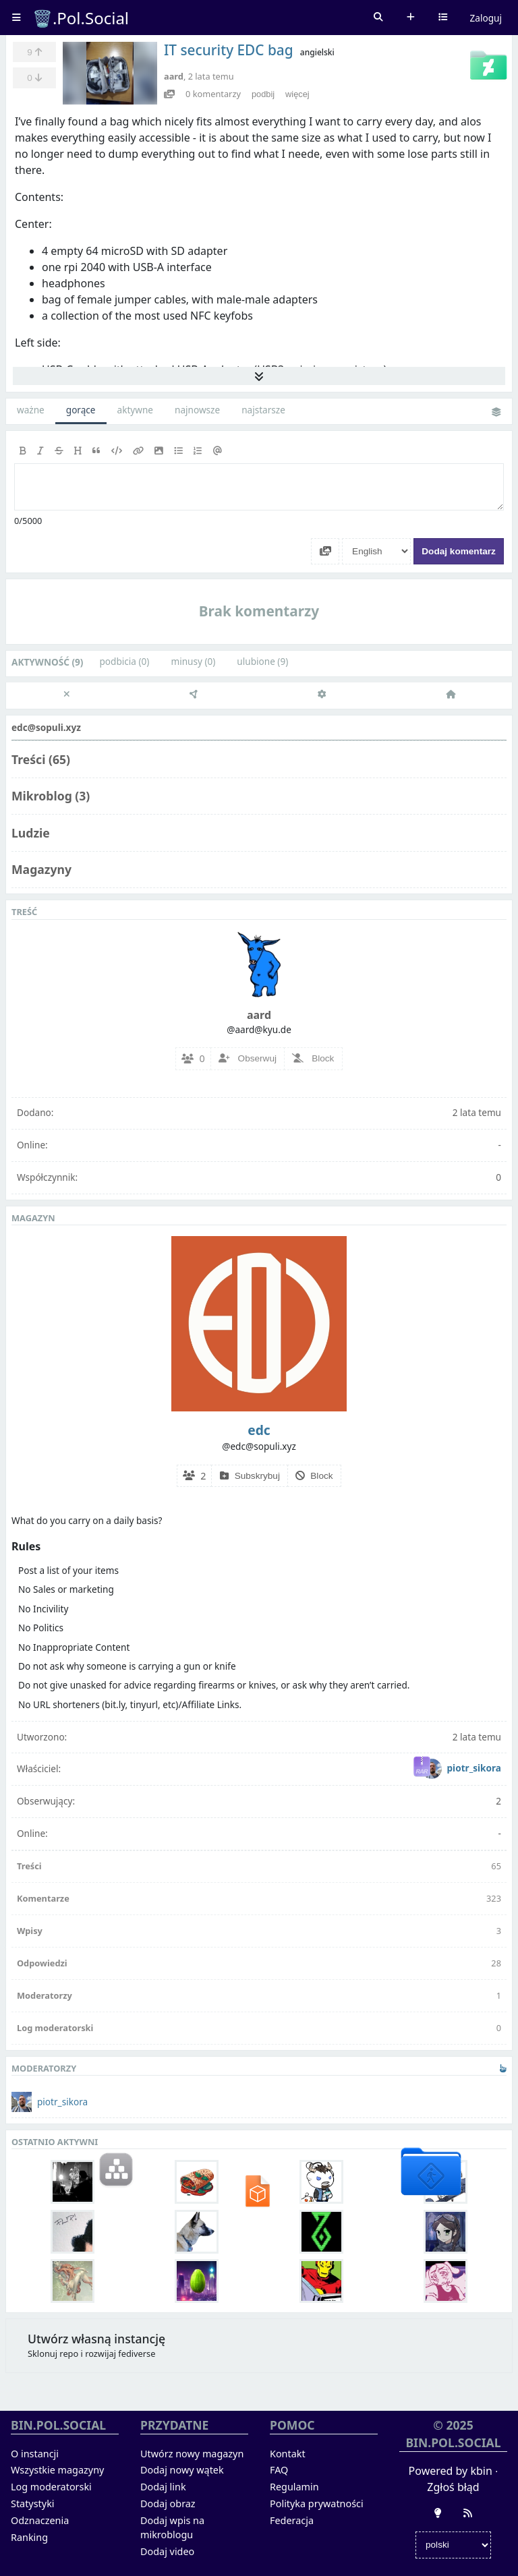 The height and width of the screenshot is (2576, 518). What do you see at coordinates (488, 66) in the screenshot?
I see `open your DeviantArt downloads folder` at bounding box center [488, 66].